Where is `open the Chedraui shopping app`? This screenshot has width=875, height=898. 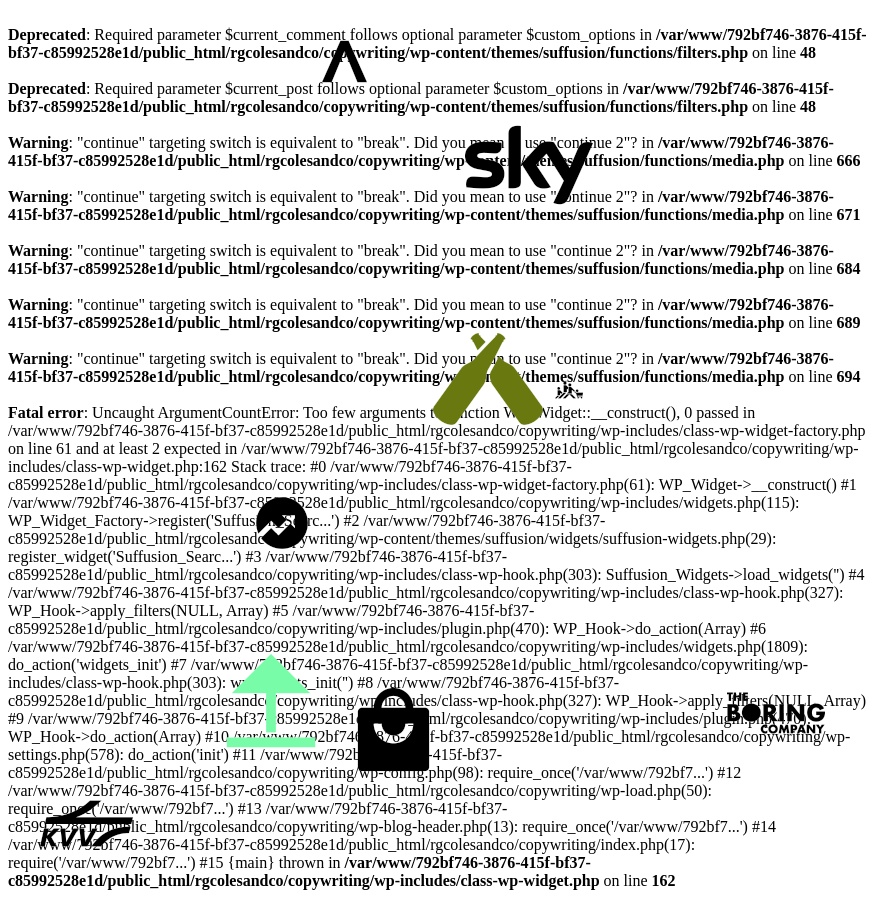 open the Chedraui shopping app is located at coordinates (569, 390).